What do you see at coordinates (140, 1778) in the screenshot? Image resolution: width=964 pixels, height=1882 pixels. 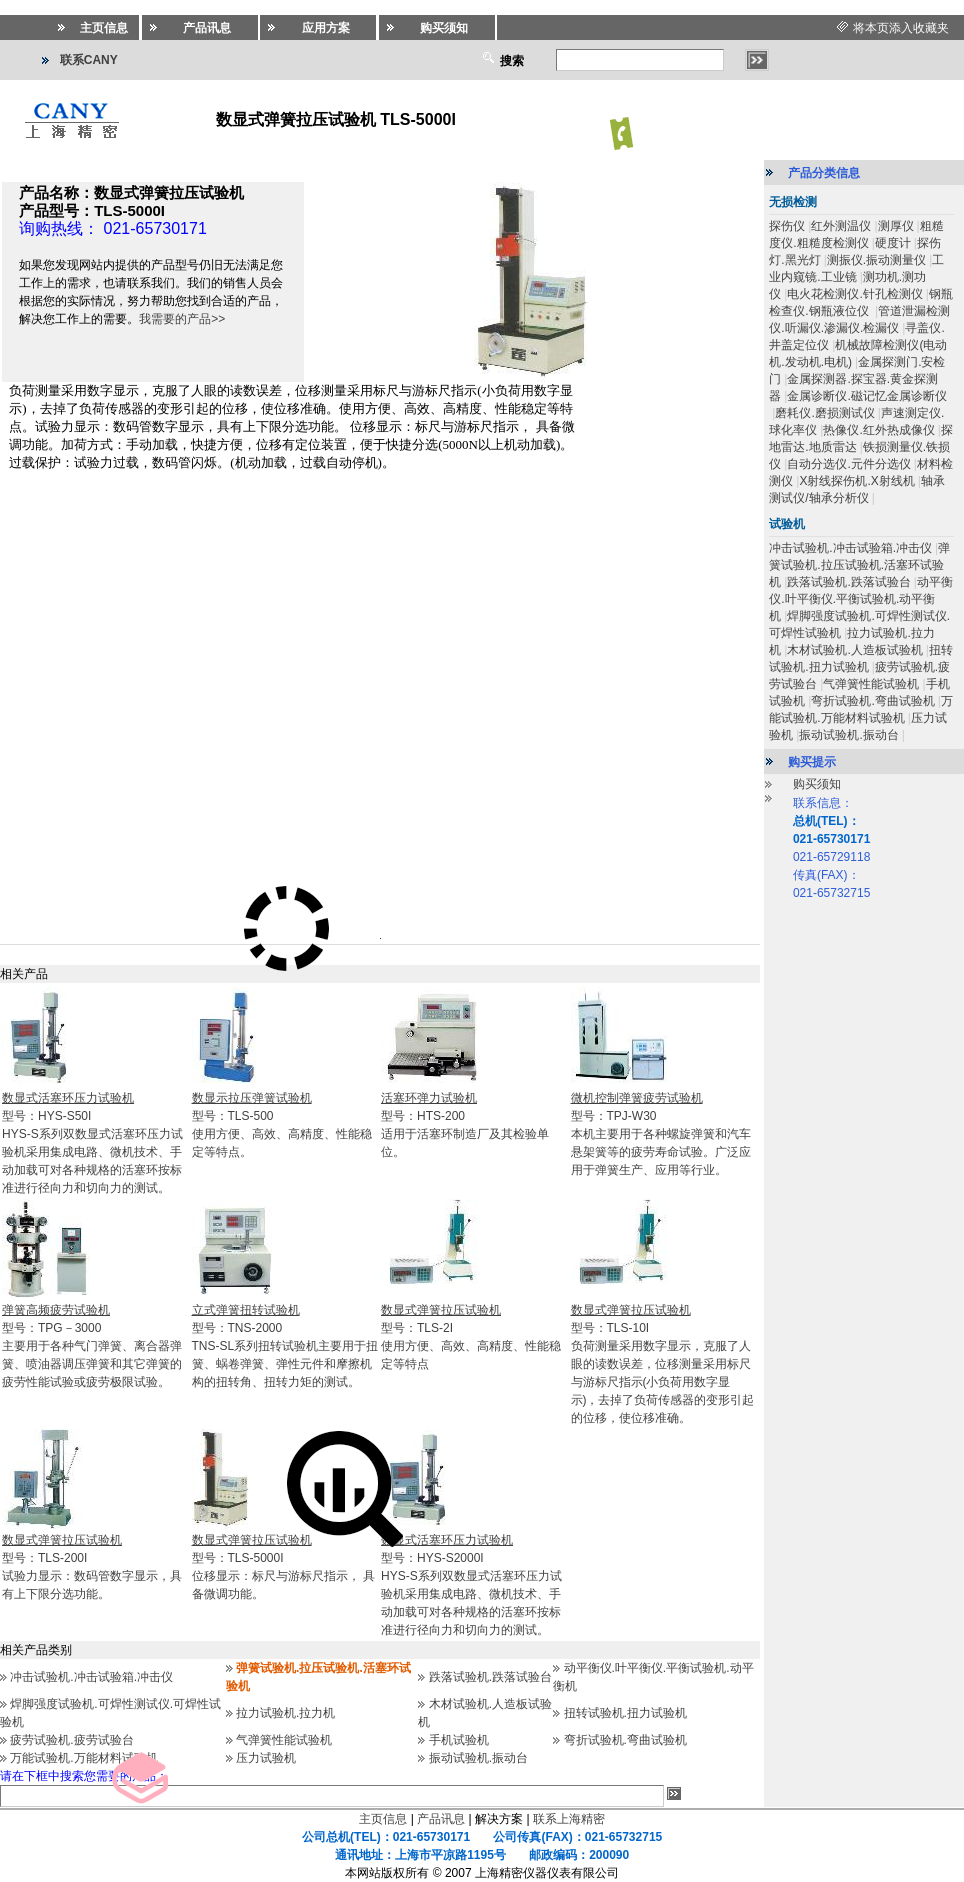 I see `open GitBook documentation` at bounding box center [140, 1778].